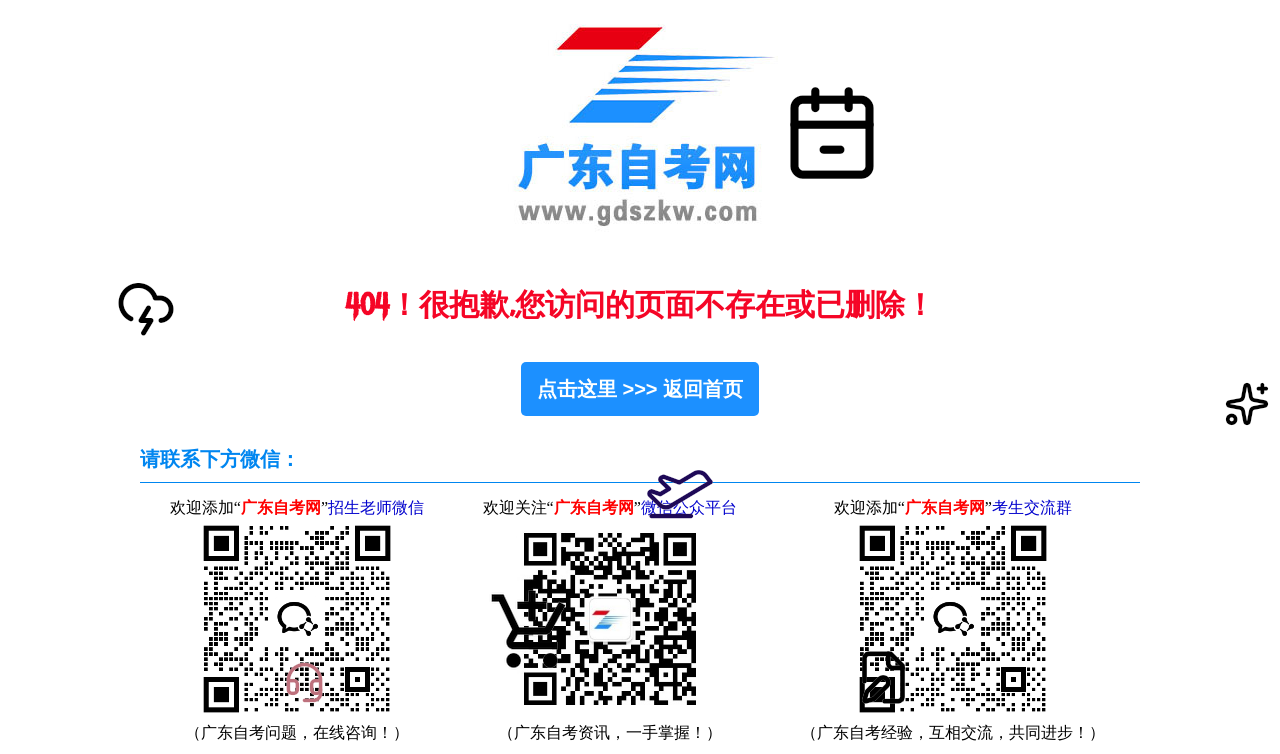  What do you see at coordinates (680, 492) in the screenshot?
I see `flight departure status indicator` at bounding box center [680, 492].